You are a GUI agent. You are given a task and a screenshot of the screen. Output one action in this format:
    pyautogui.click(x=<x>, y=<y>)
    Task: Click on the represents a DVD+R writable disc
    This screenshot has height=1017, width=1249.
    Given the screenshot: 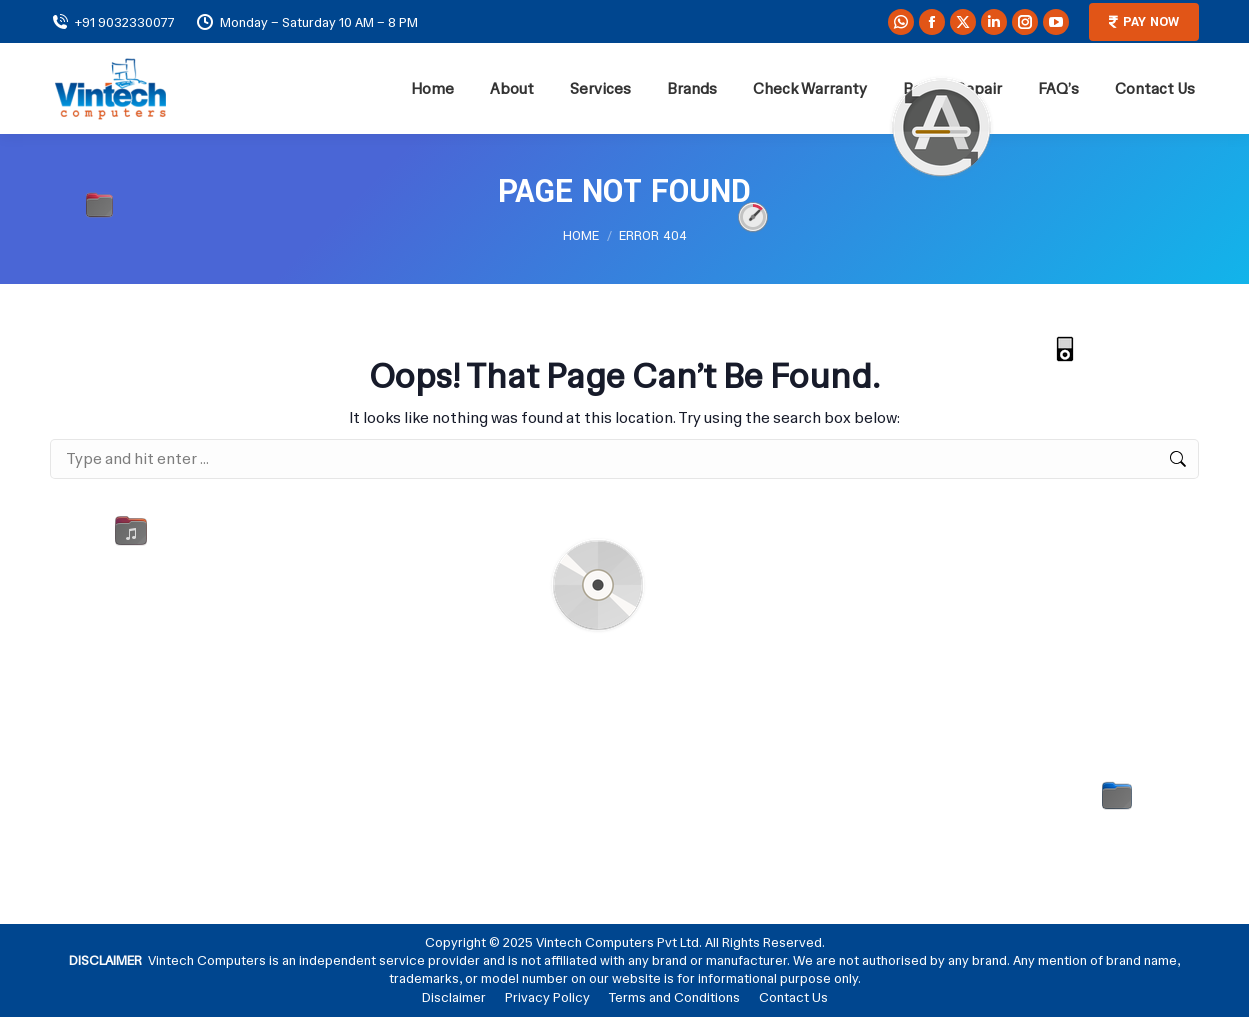 What is the action you would take?
    pyautogui.click(x=598, y=585)
    